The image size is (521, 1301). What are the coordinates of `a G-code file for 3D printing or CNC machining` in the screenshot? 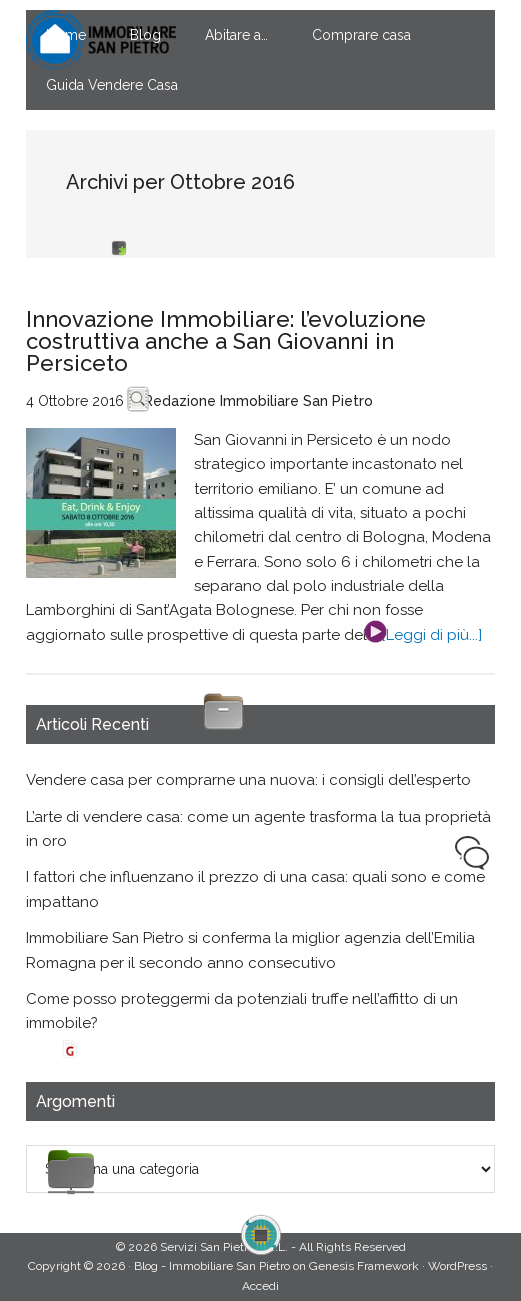 It's located at (70, 1049).